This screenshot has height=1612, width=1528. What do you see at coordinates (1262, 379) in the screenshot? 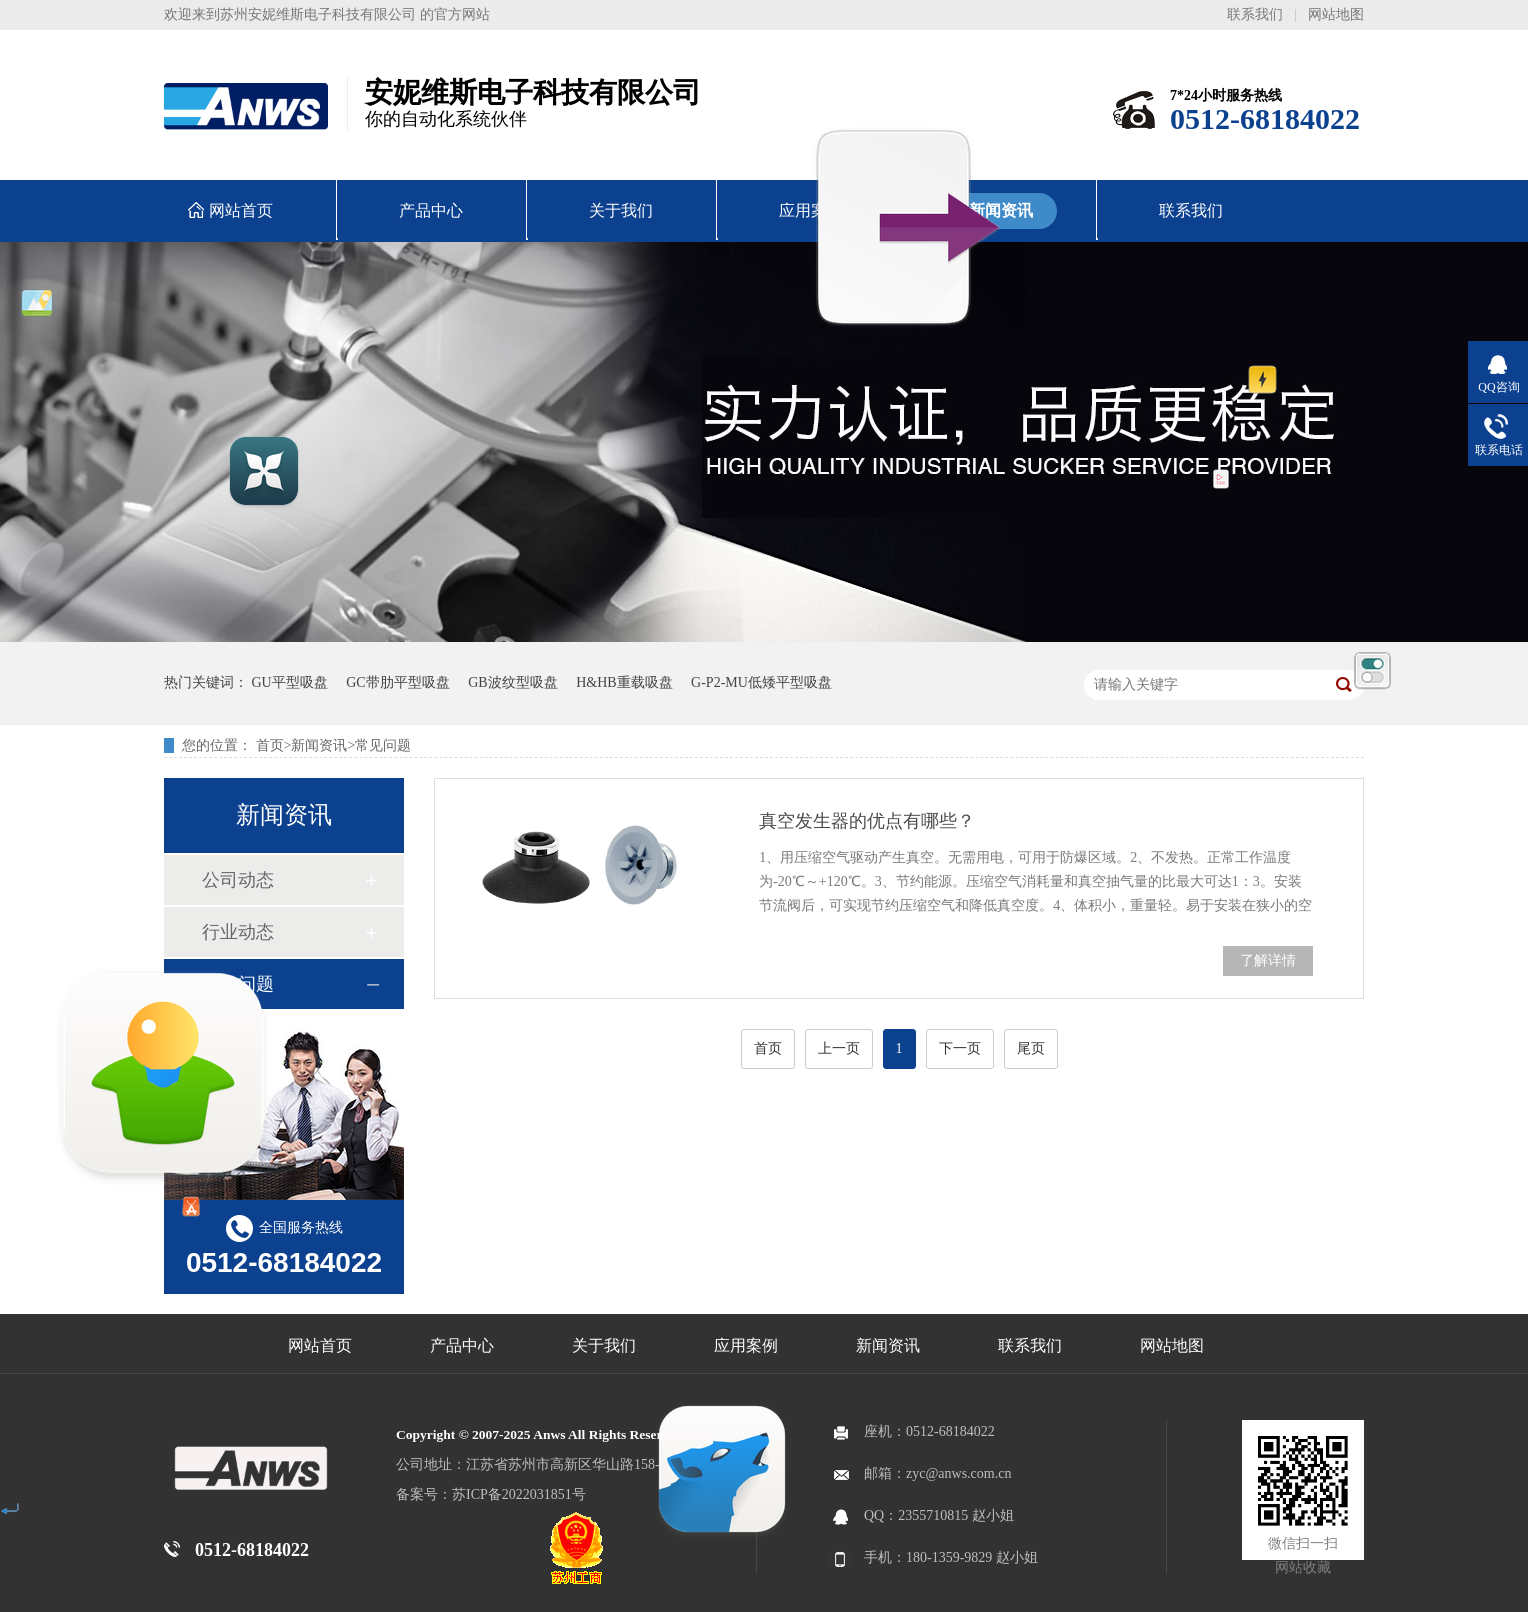
I see `access power and battery settings` at bounding box center [1262, 379].